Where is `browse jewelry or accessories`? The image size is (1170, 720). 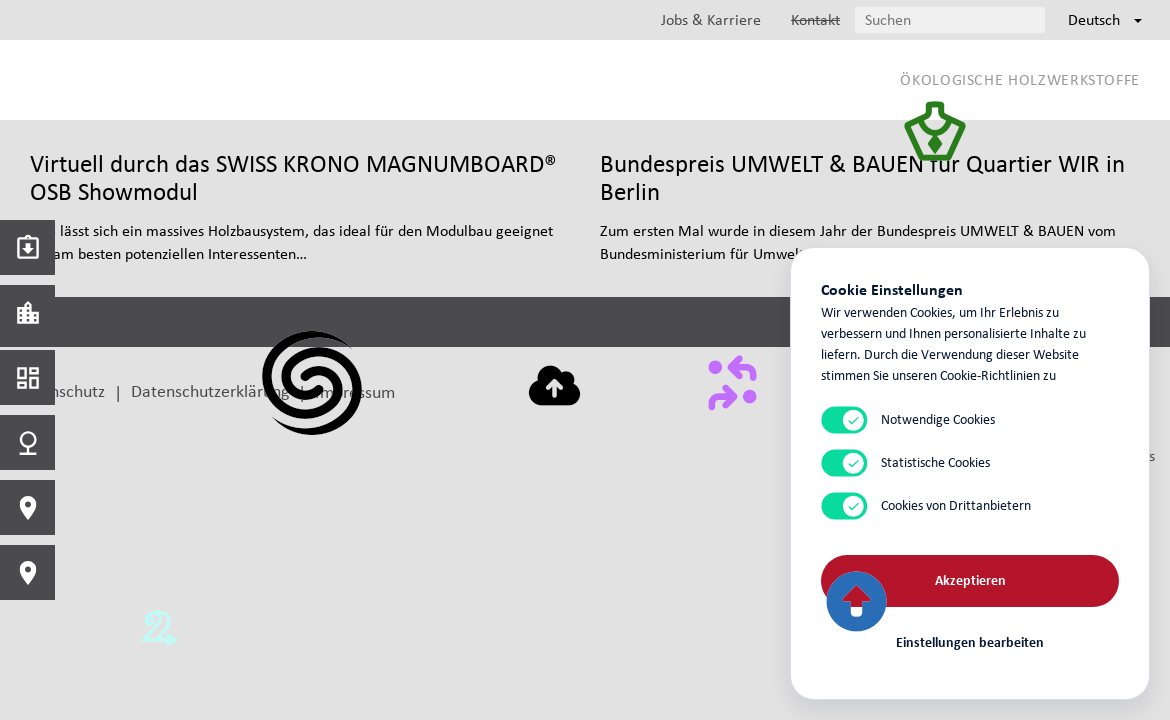 browse jewelry or accessories is located at coordinates (935, 133).